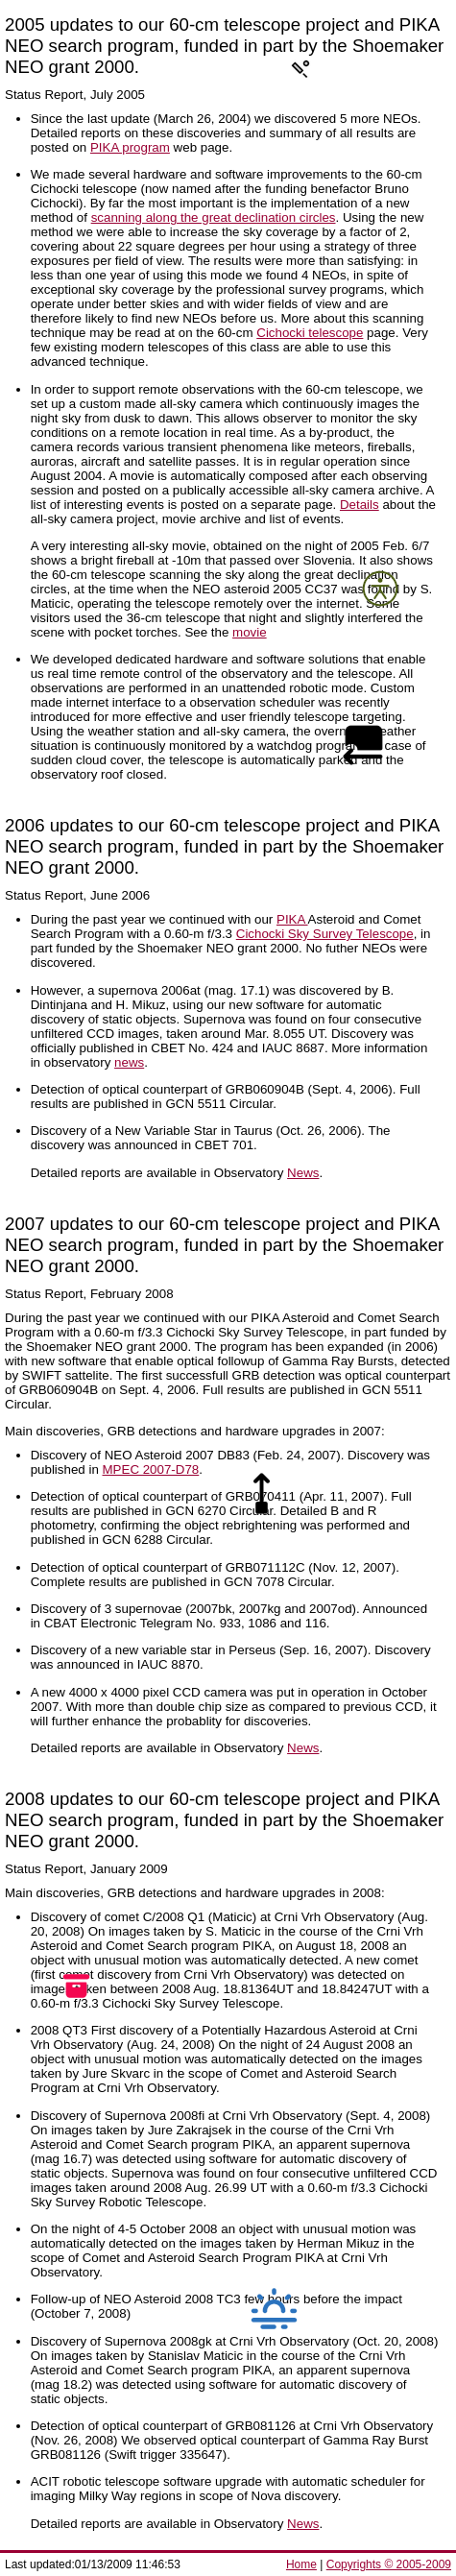 This screenshot has height=2576, width=456. I want to click on upload a file or content, so click(261, 1493).